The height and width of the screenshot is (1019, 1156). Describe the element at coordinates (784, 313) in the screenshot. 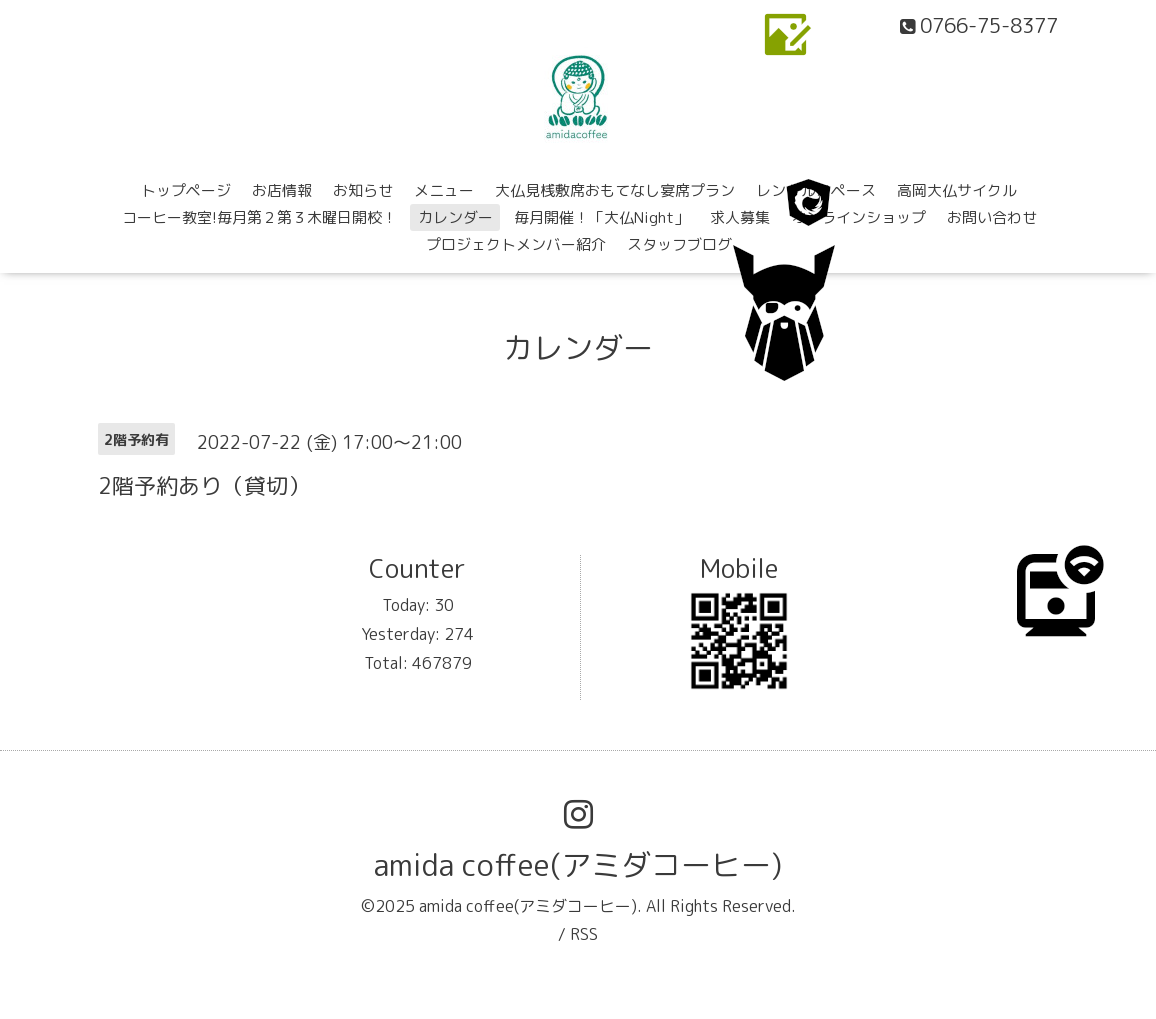

I see `visit the odin project website` at that location.